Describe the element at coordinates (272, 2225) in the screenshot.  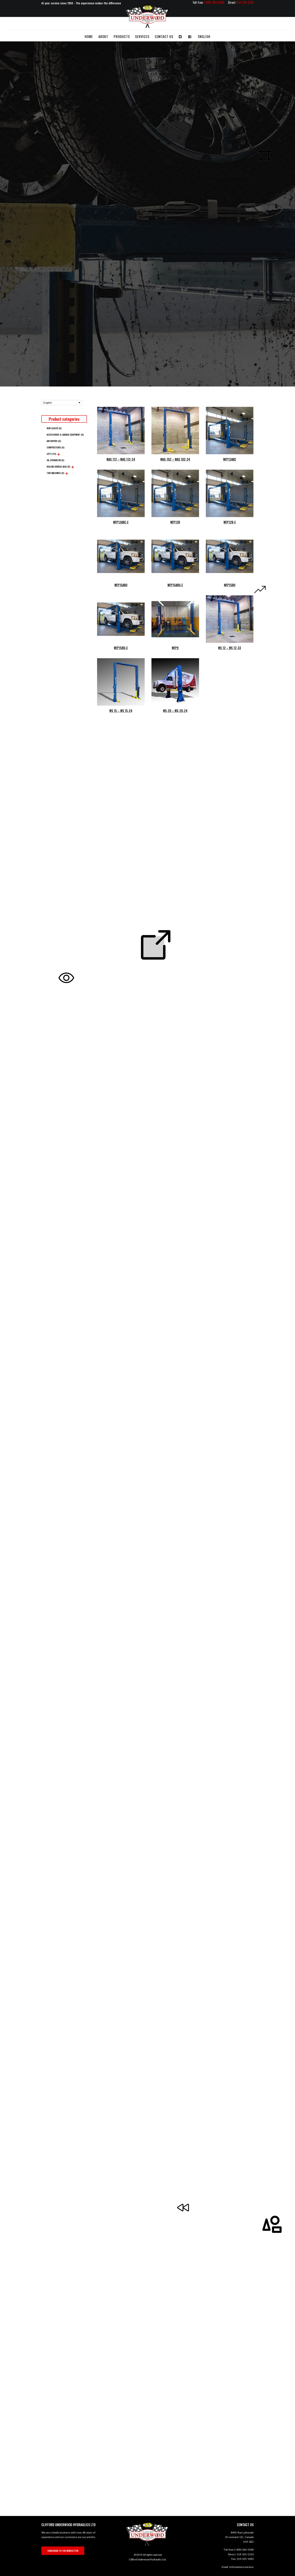
I see `access shape tools or drawing options` at that location.